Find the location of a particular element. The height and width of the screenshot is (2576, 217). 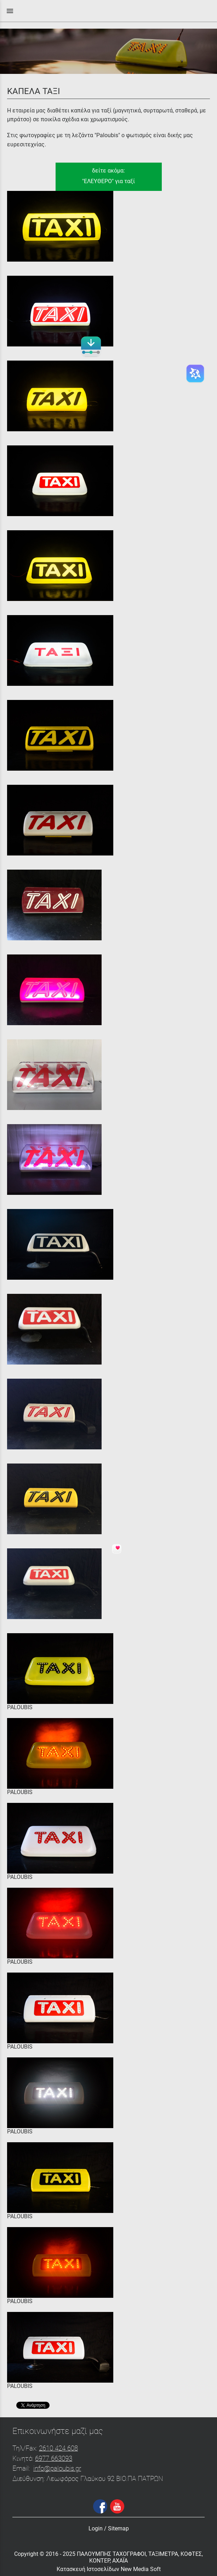

launch konqueror web browser is located at coordinates (195, 373).